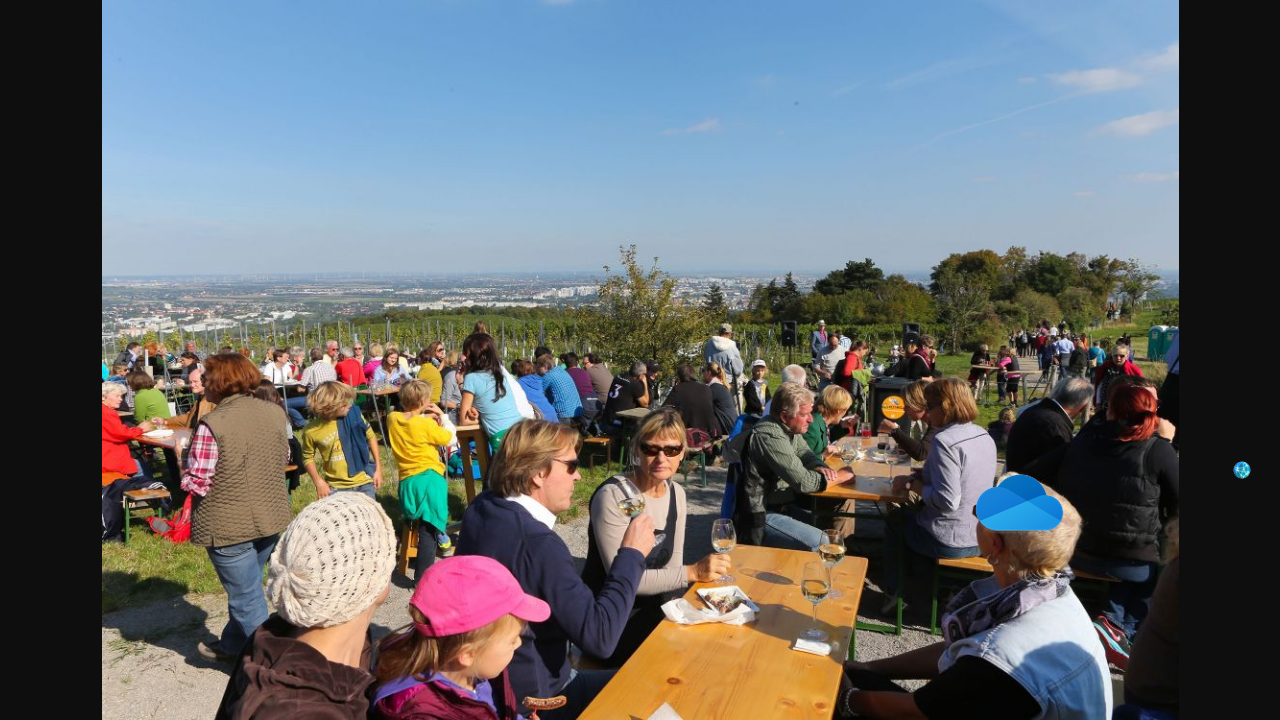 This screenshot has height=720, width=1280. Describe the element at coordinates (1242, 470) in the screenshot. I see `access network settings` at that location.